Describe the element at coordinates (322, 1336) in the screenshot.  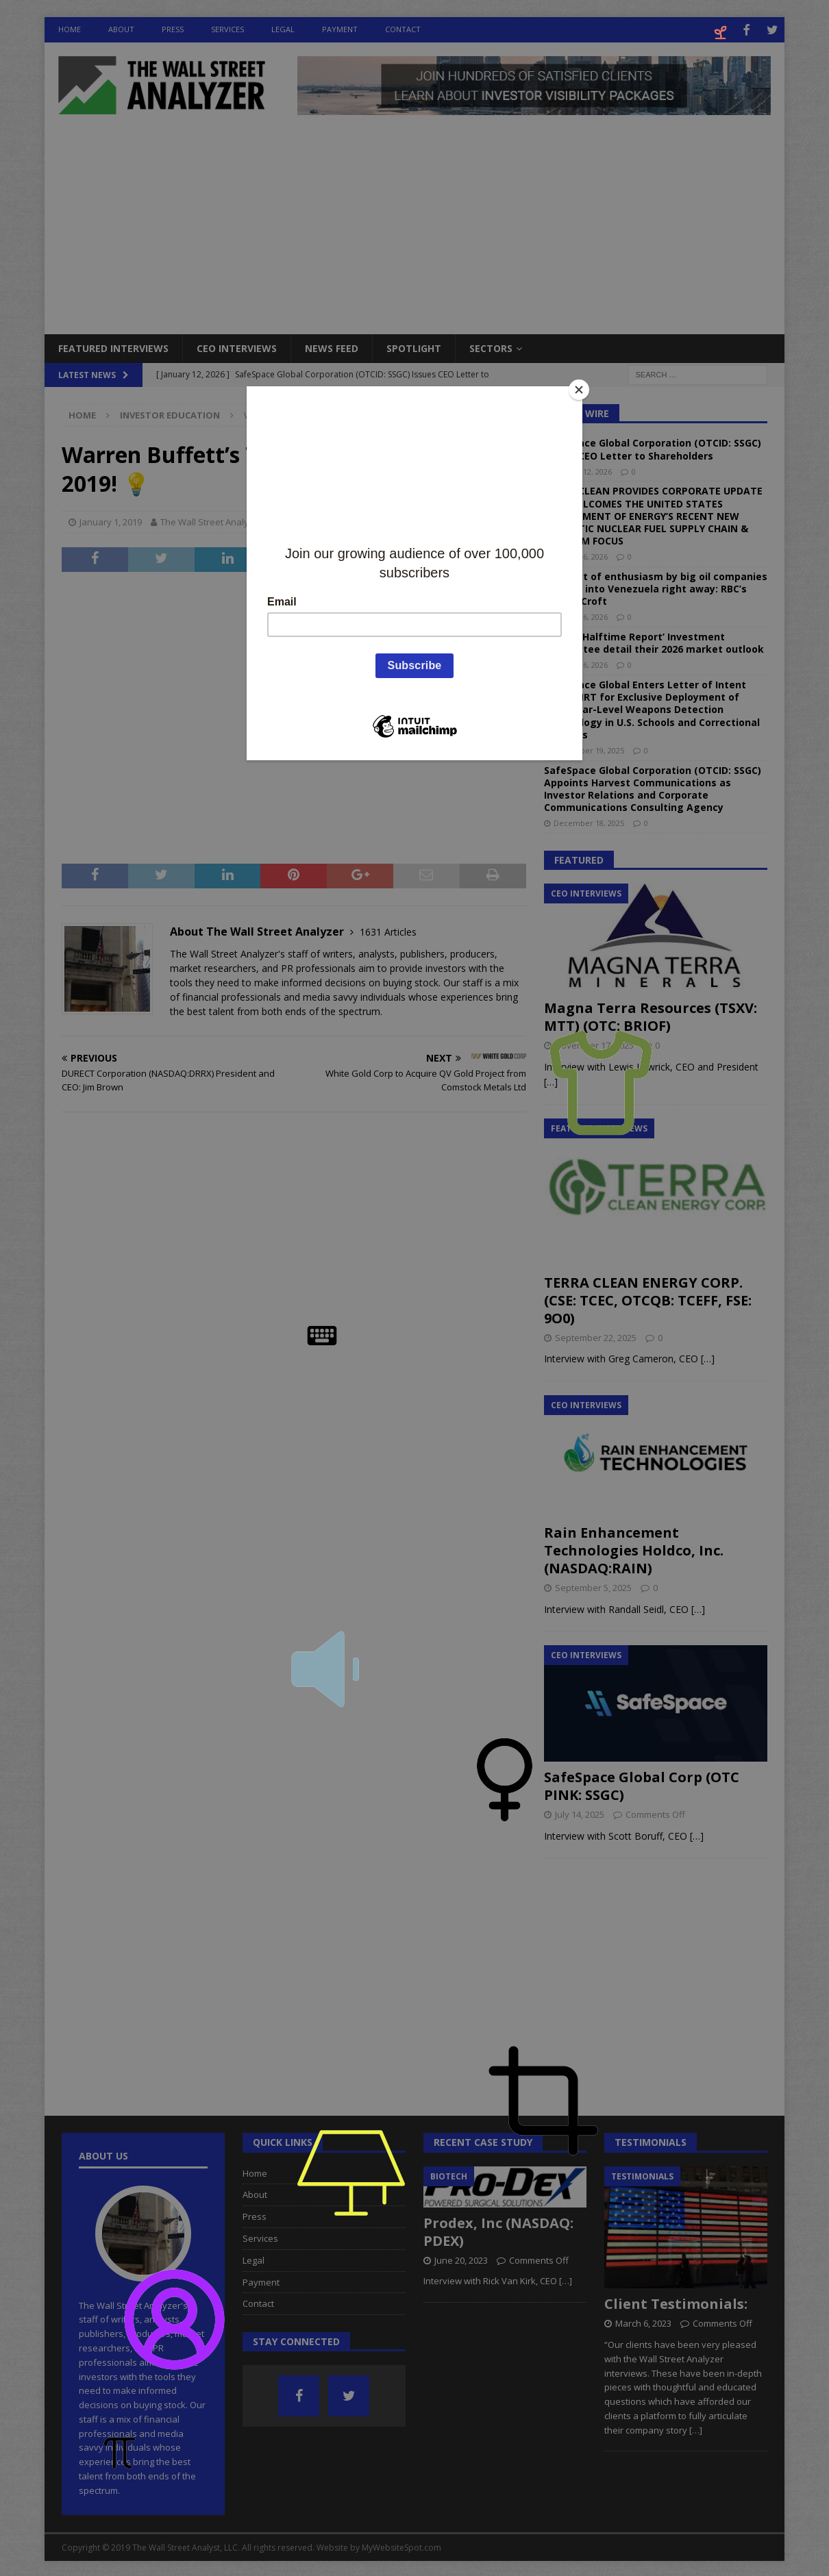
I see `open the on-screen keyboard` at that location.